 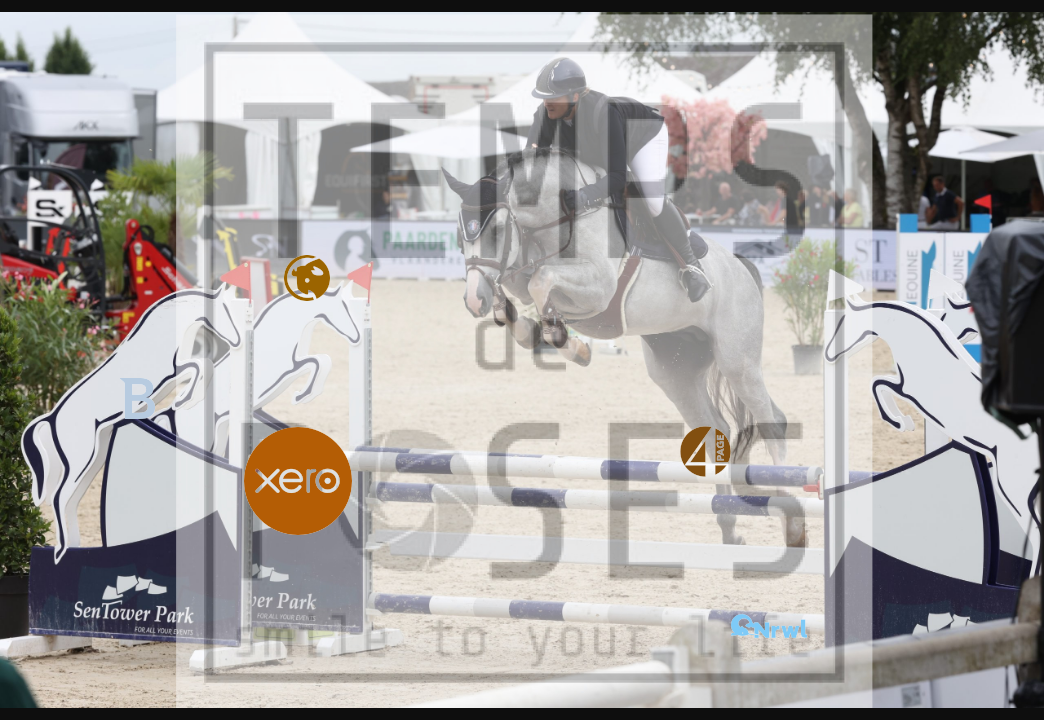 I want to click on yaak app logo, so click(x=307, y=278).